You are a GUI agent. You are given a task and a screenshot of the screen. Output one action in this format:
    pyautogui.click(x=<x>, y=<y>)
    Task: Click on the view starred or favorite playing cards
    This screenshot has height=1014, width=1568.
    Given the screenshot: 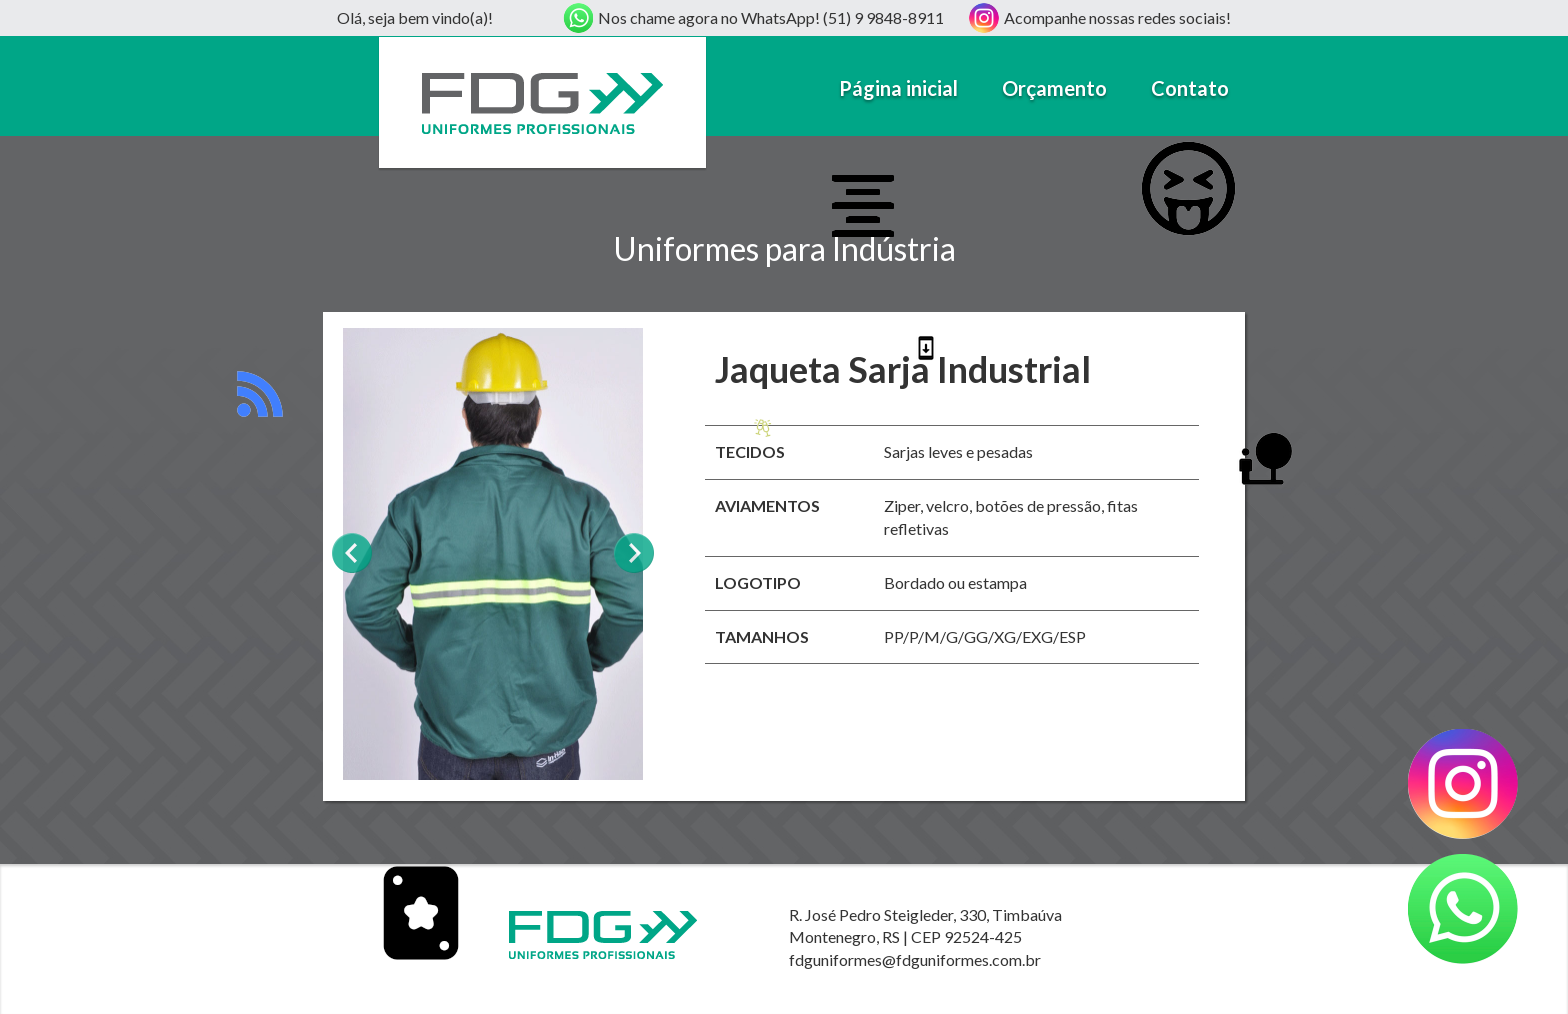 What is the action you would take?
    pyautogui.click(x=421, y=913)
    